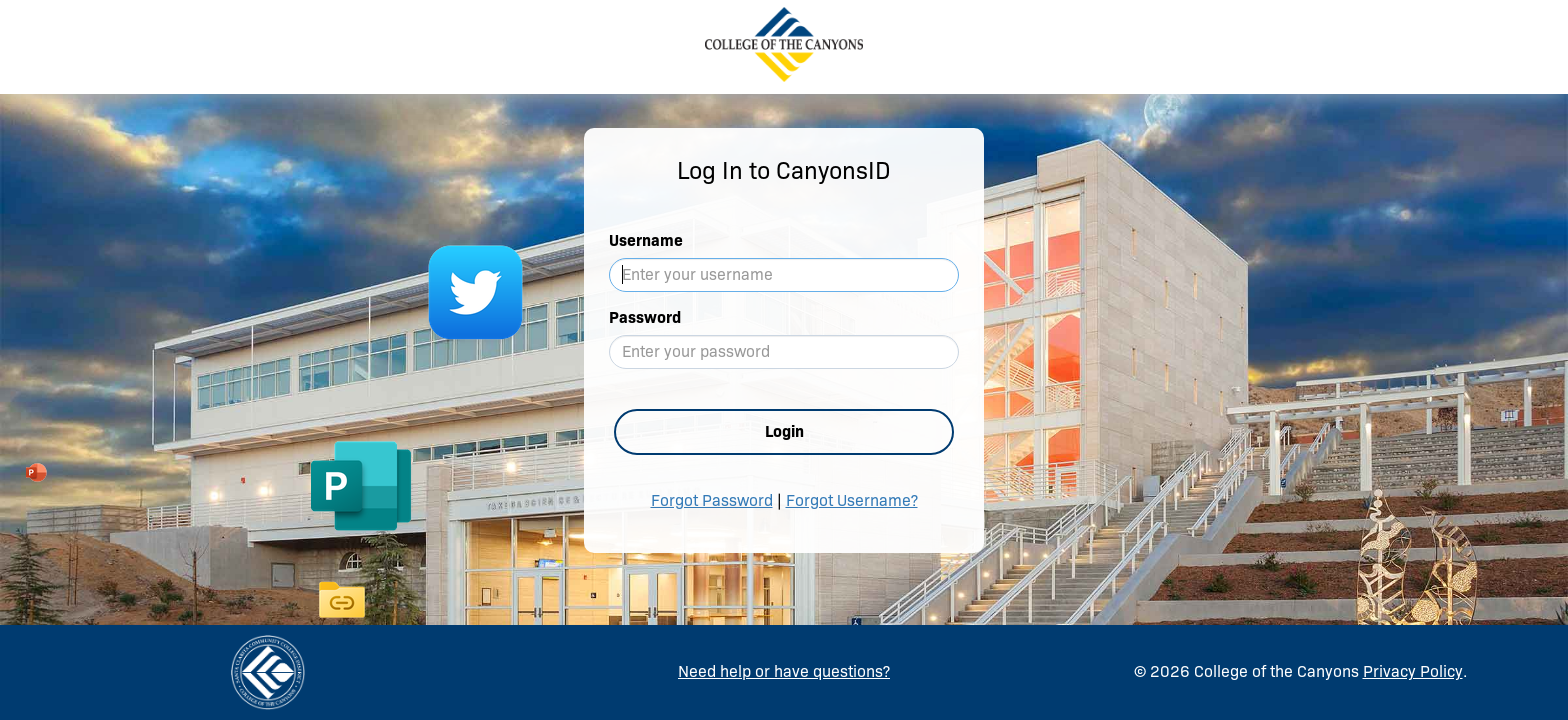  Describe the element at coordinates (362, 486) in the screenshot. I see `open Microsoft Publisher application` at that location.